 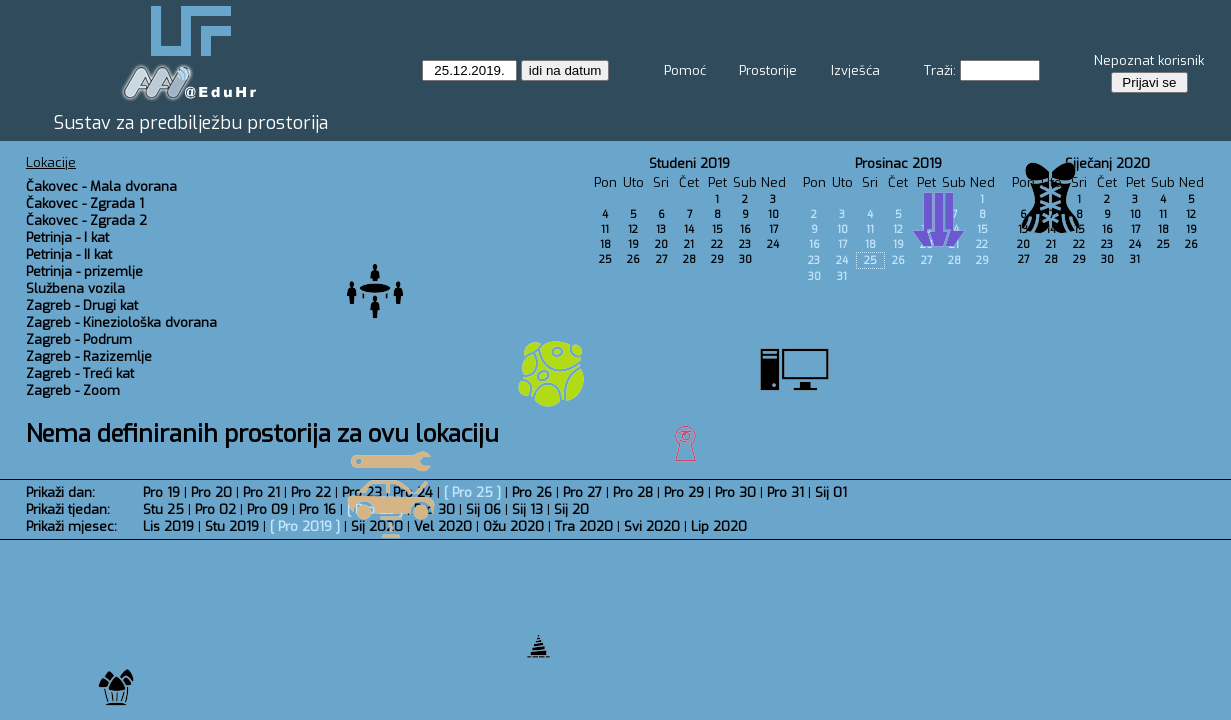 I want to click on select corset clothing item in game inventory, so click(x=1050, y=196).